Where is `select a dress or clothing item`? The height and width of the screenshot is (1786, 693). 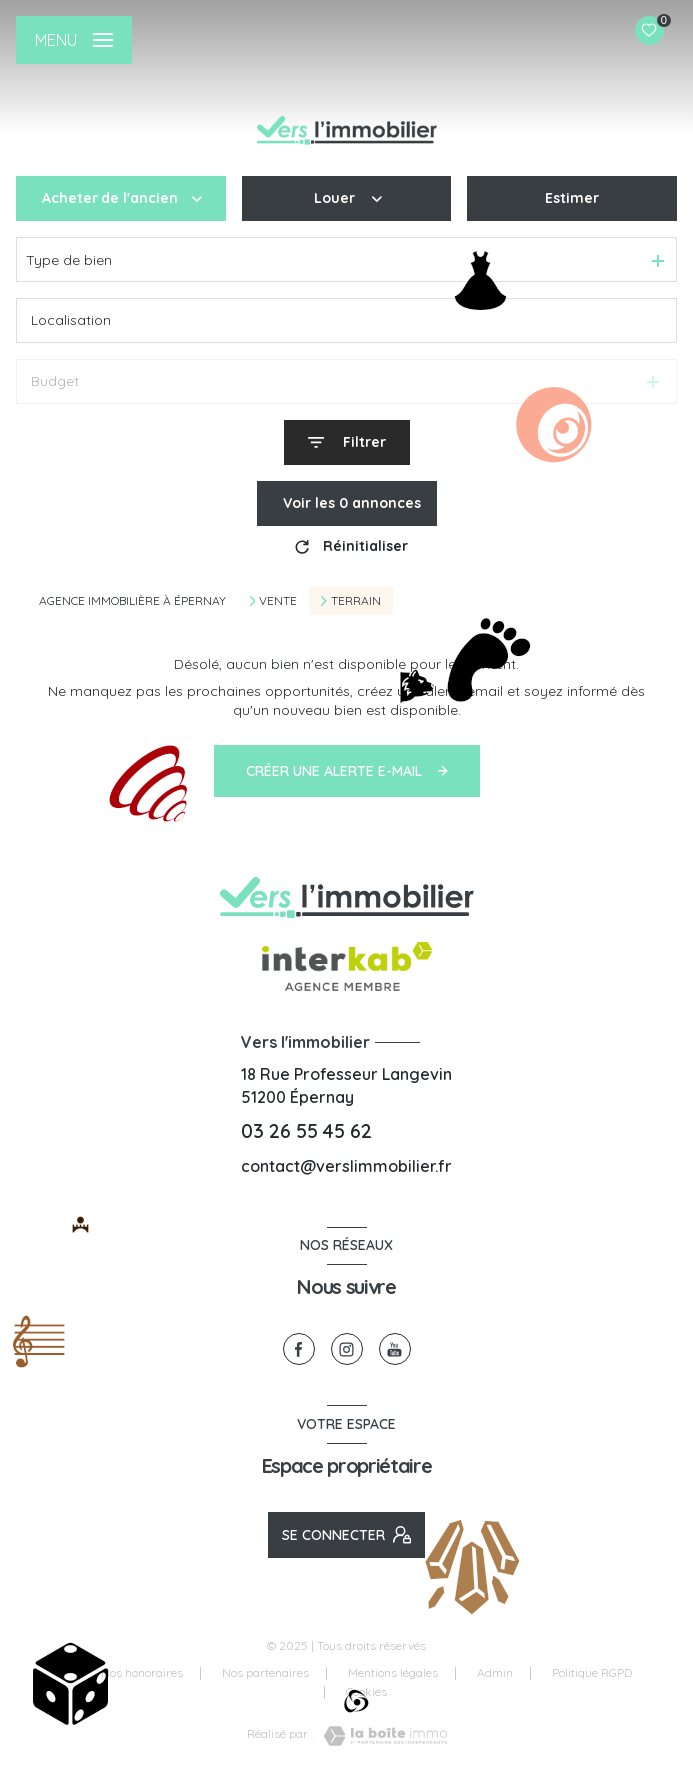
select a dress or clothing item is located at coordinates (480, 280).